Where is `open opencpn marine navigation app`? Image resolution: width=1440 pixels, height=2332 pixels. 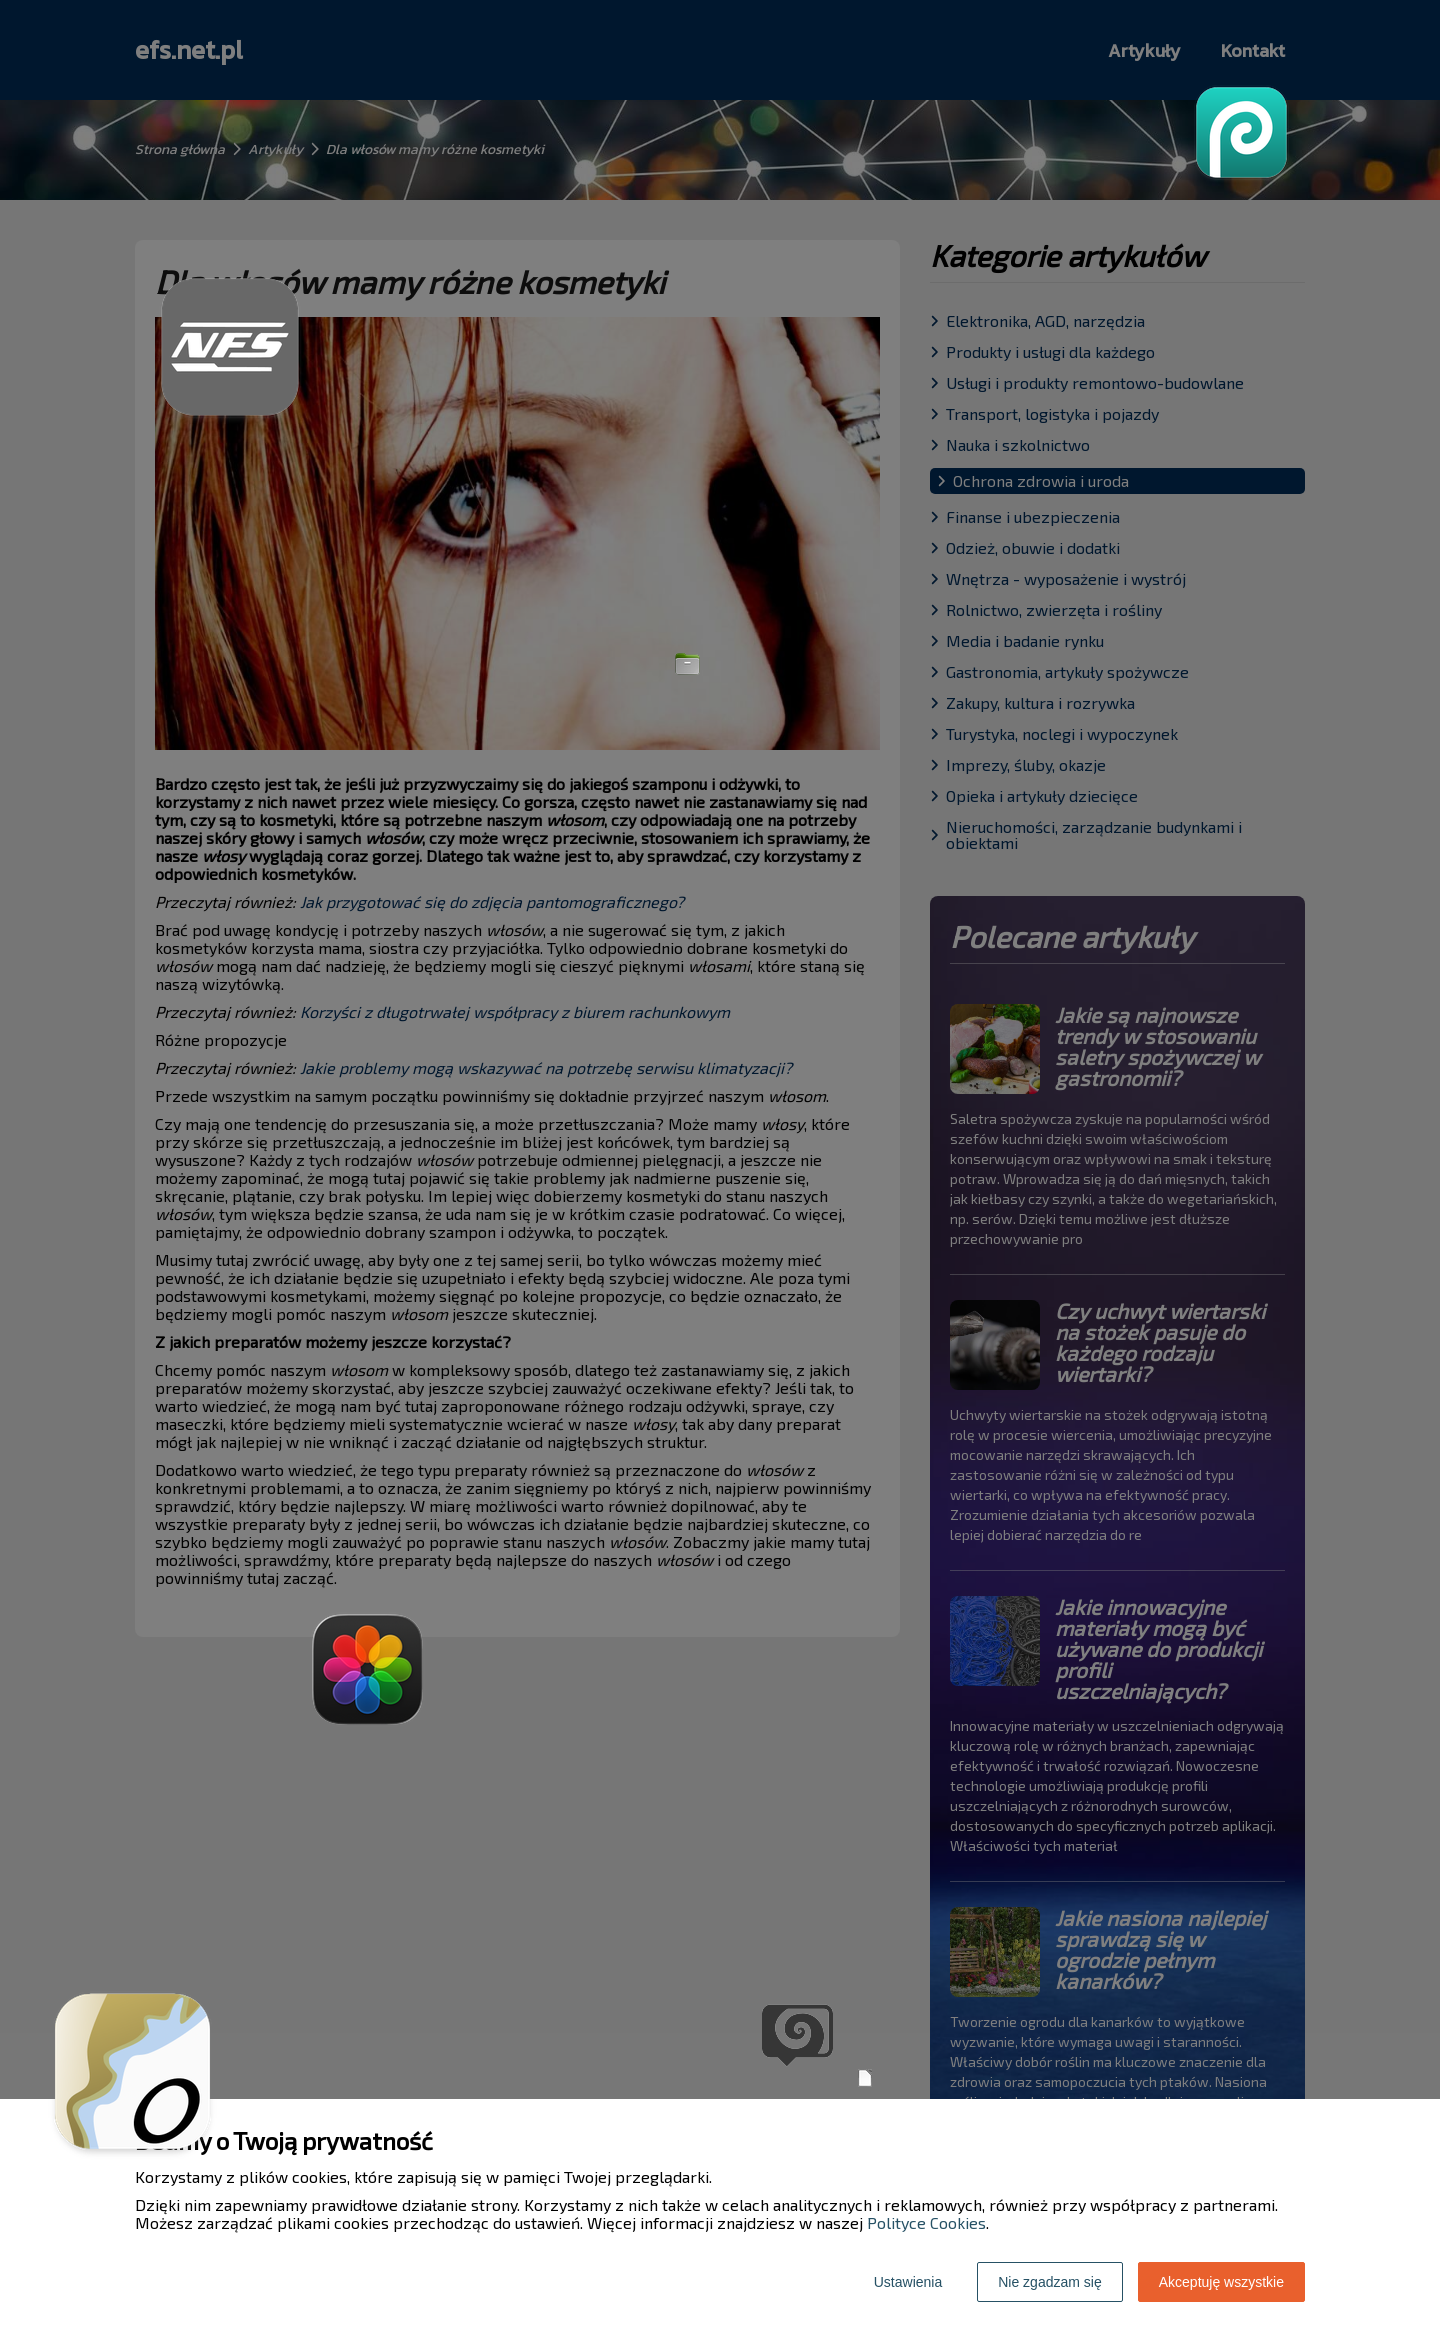 open opencpn marine navigation app is located at coordinates (132, 2071).